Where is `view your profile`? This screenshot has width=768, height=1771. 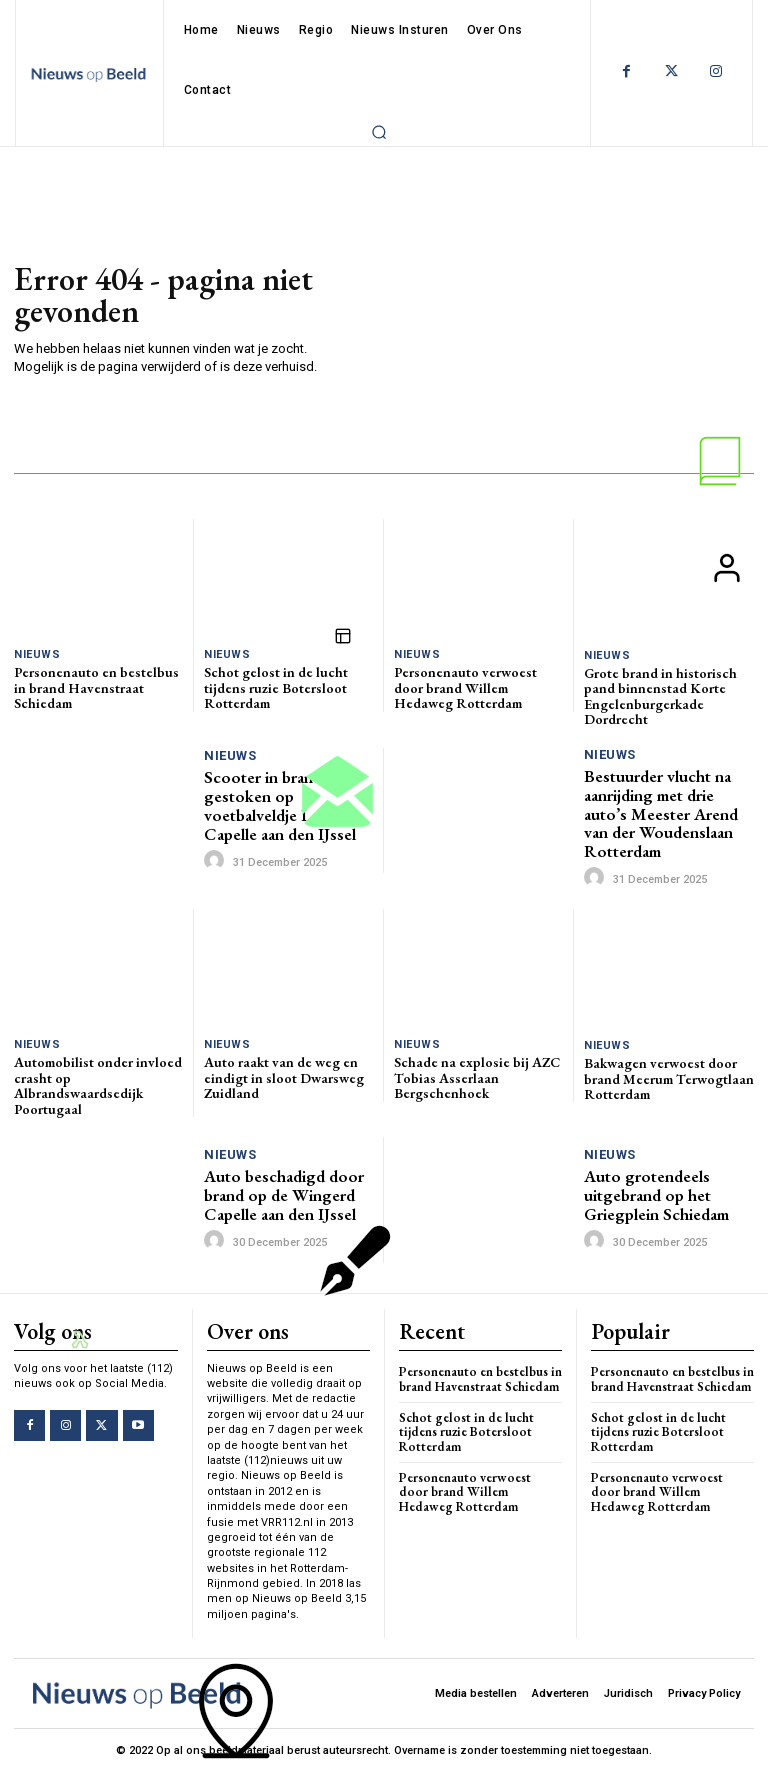
view your profile is located at coordinates (727, 568).